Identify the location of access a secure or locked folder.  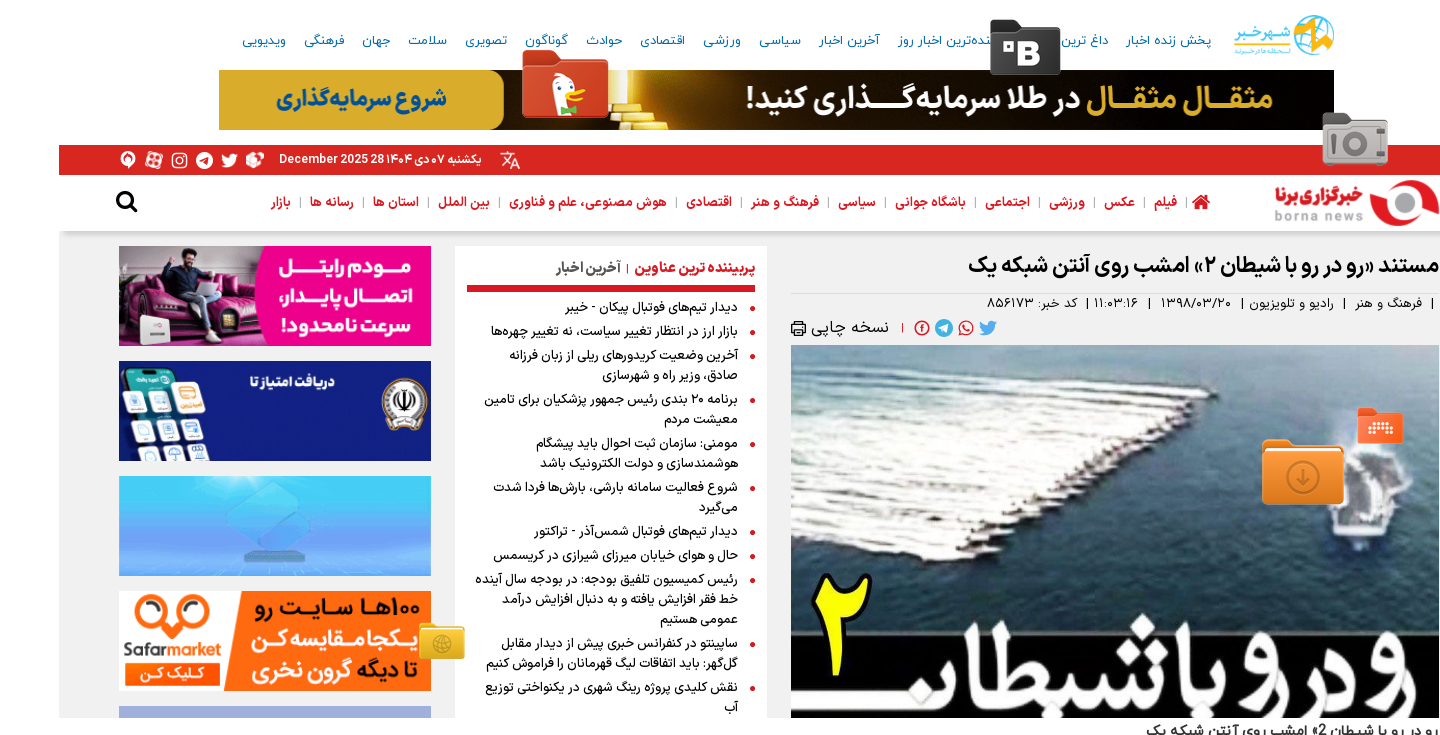
(1355, 140).